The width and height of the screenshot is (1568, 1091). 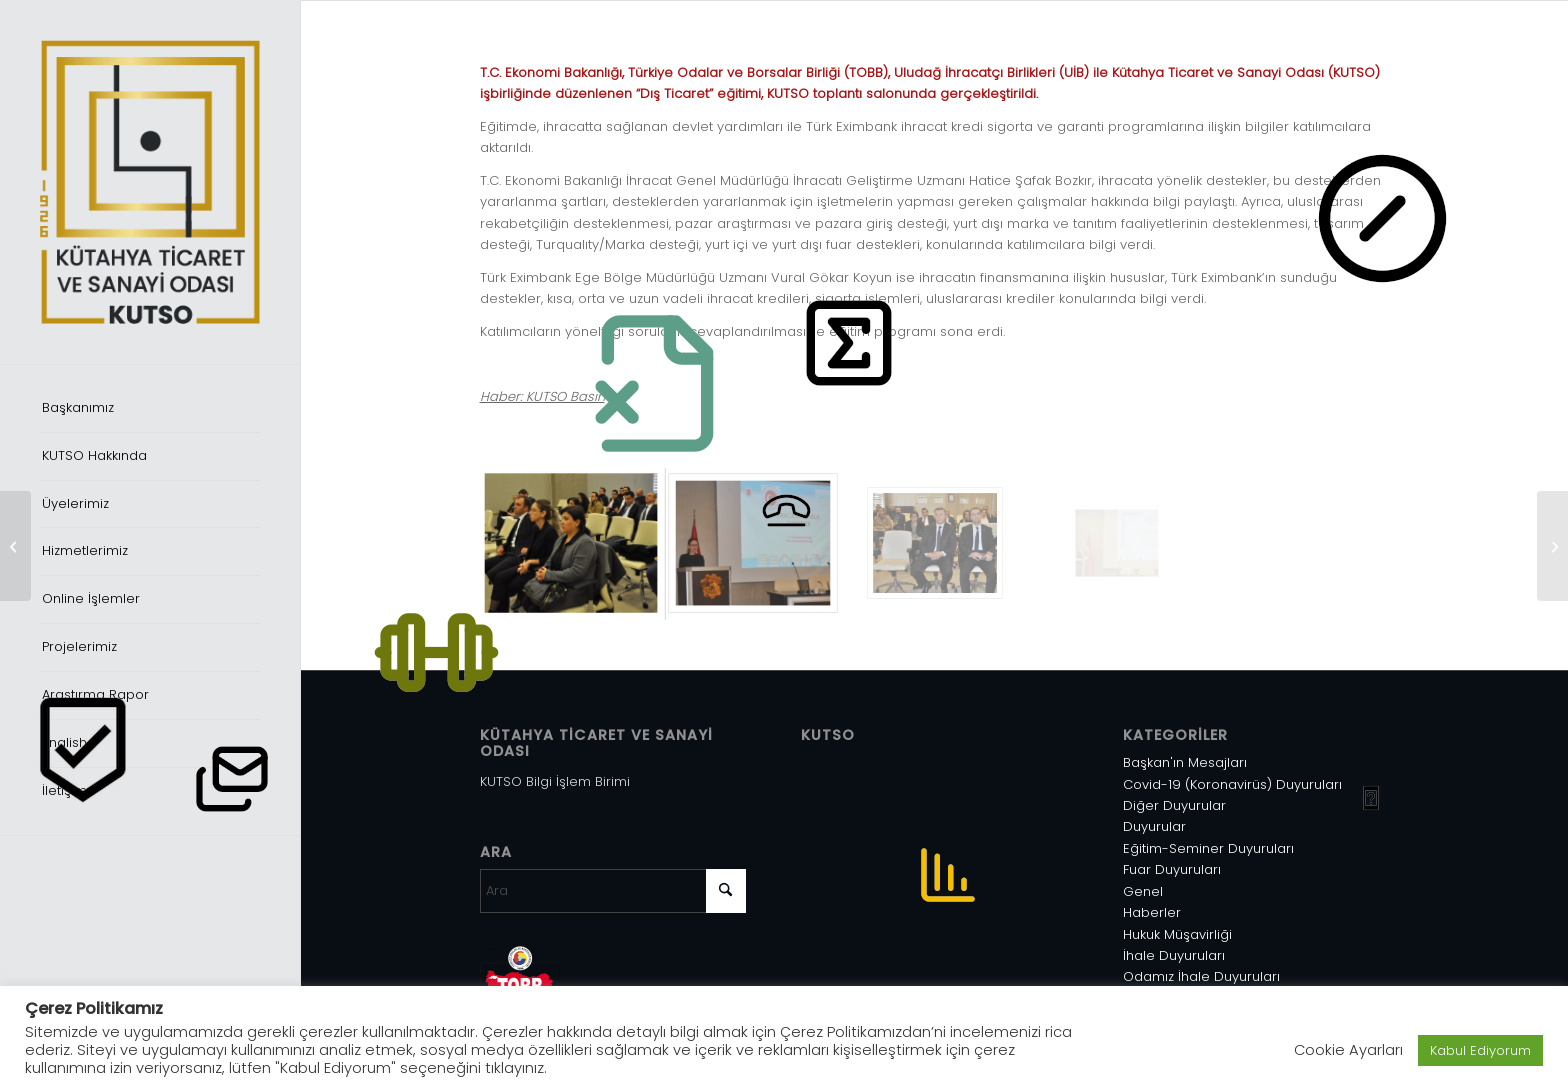 I want to click on view all emails in inbox, so click(x=232, y=779).